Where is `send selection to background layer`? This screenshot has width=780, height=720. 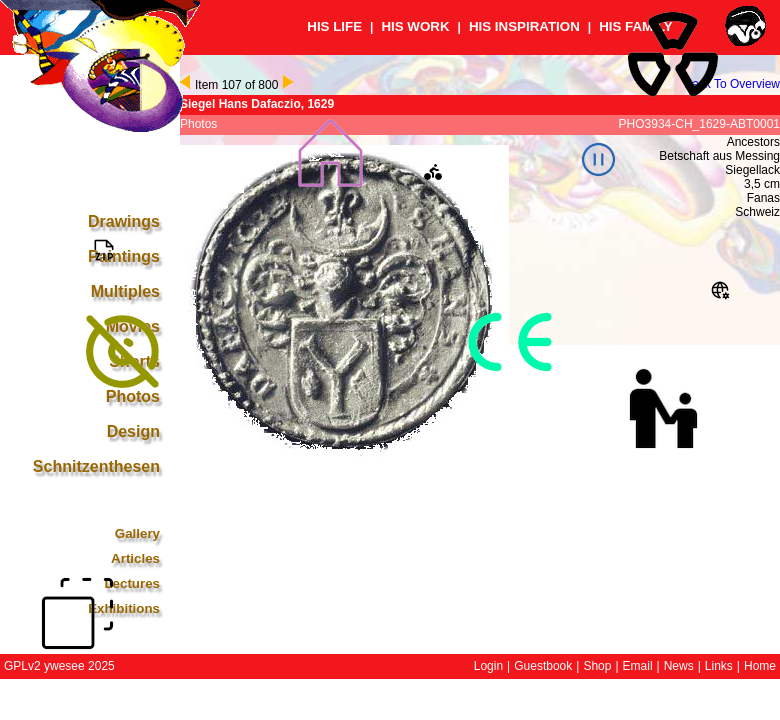 send selection to background layer is located at coordinates (77, 613).